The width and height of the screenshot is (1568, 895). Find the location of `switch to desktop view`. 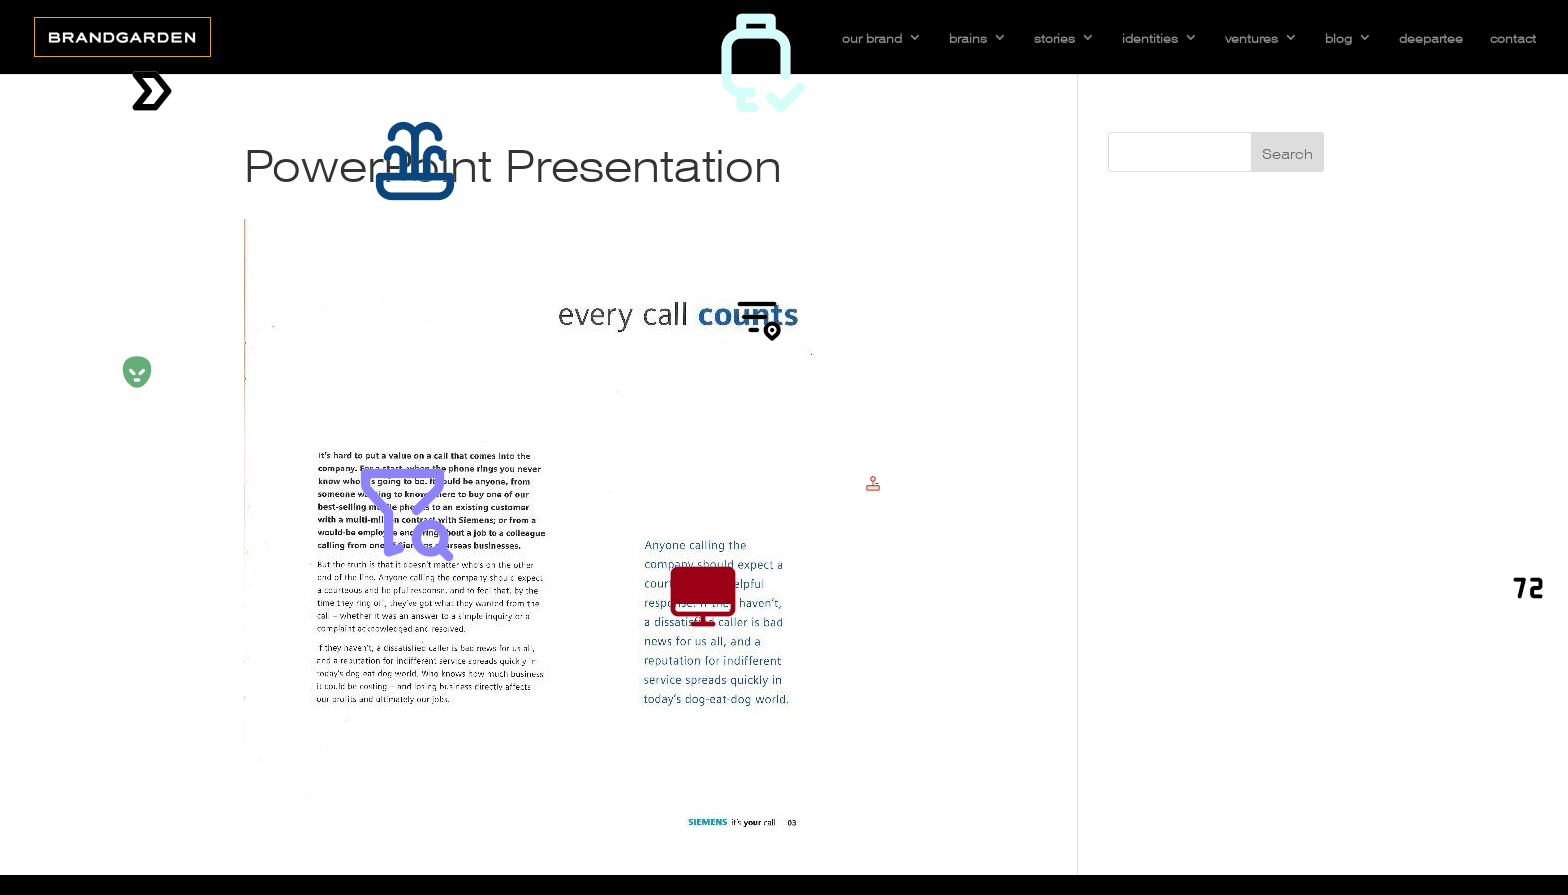

switch to desktop view is located at coordinates (703, 594).